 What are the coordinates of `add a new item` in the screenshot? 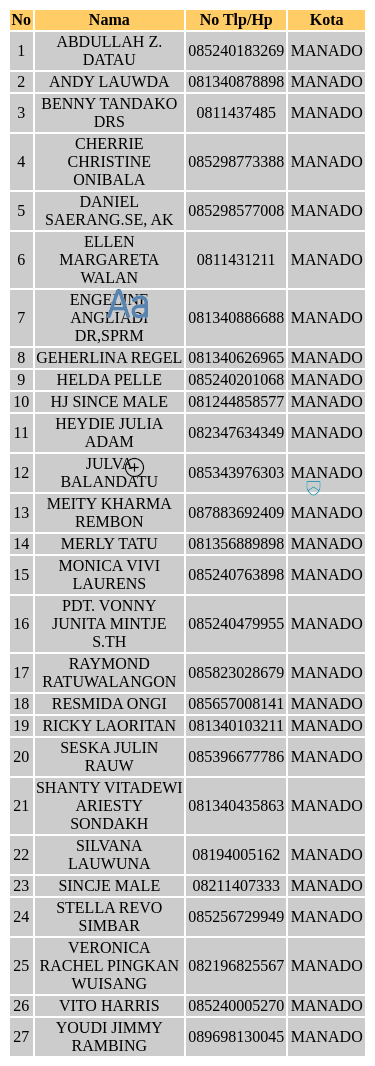 It's located at (134, 467).